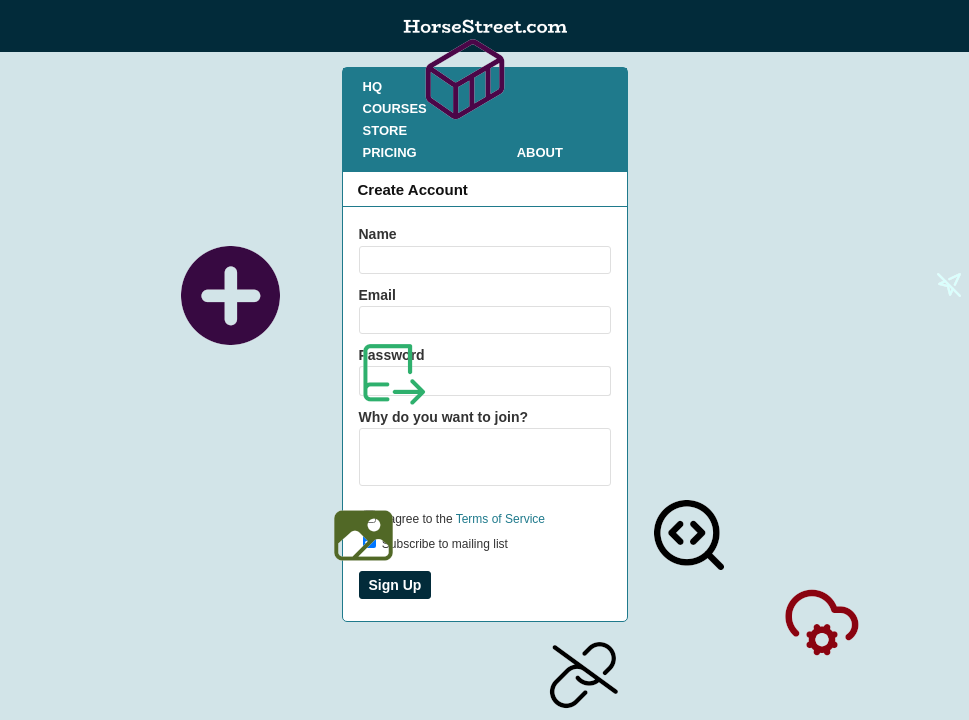 This screenshot has height=720, width=969. What do you see at coordinates (230, 295) in the screenshot?
I see `add a new item to your feed` at bounding box center [230, 295].